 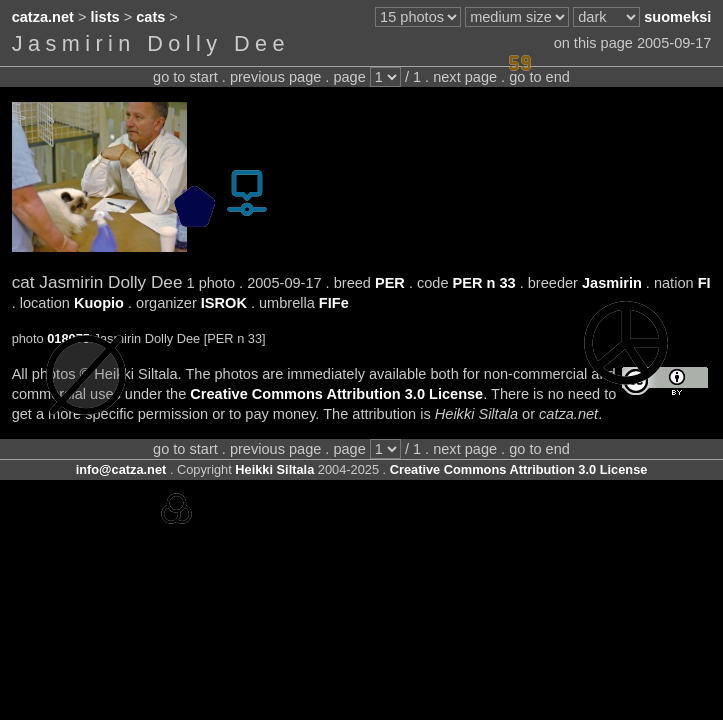 I want to click on adjust color filter settings, so click(x=176, y=508).